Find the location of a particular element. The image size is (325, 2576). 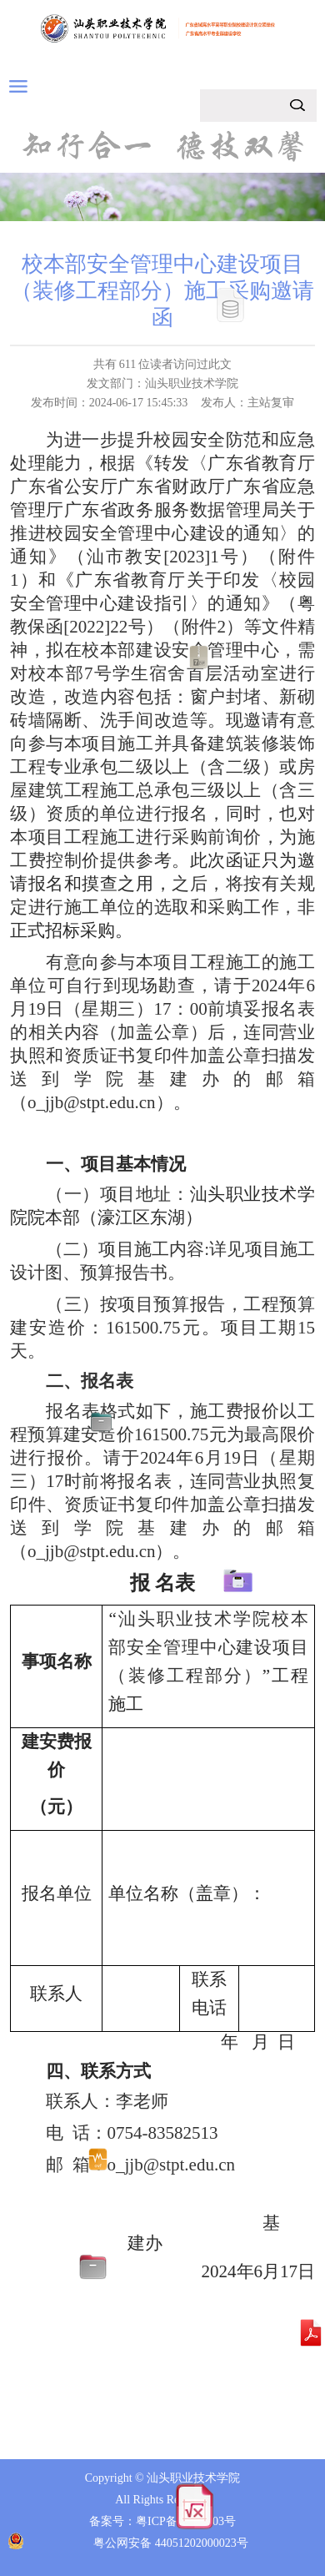

open the file manager application is located at coordinates (101, 1421).